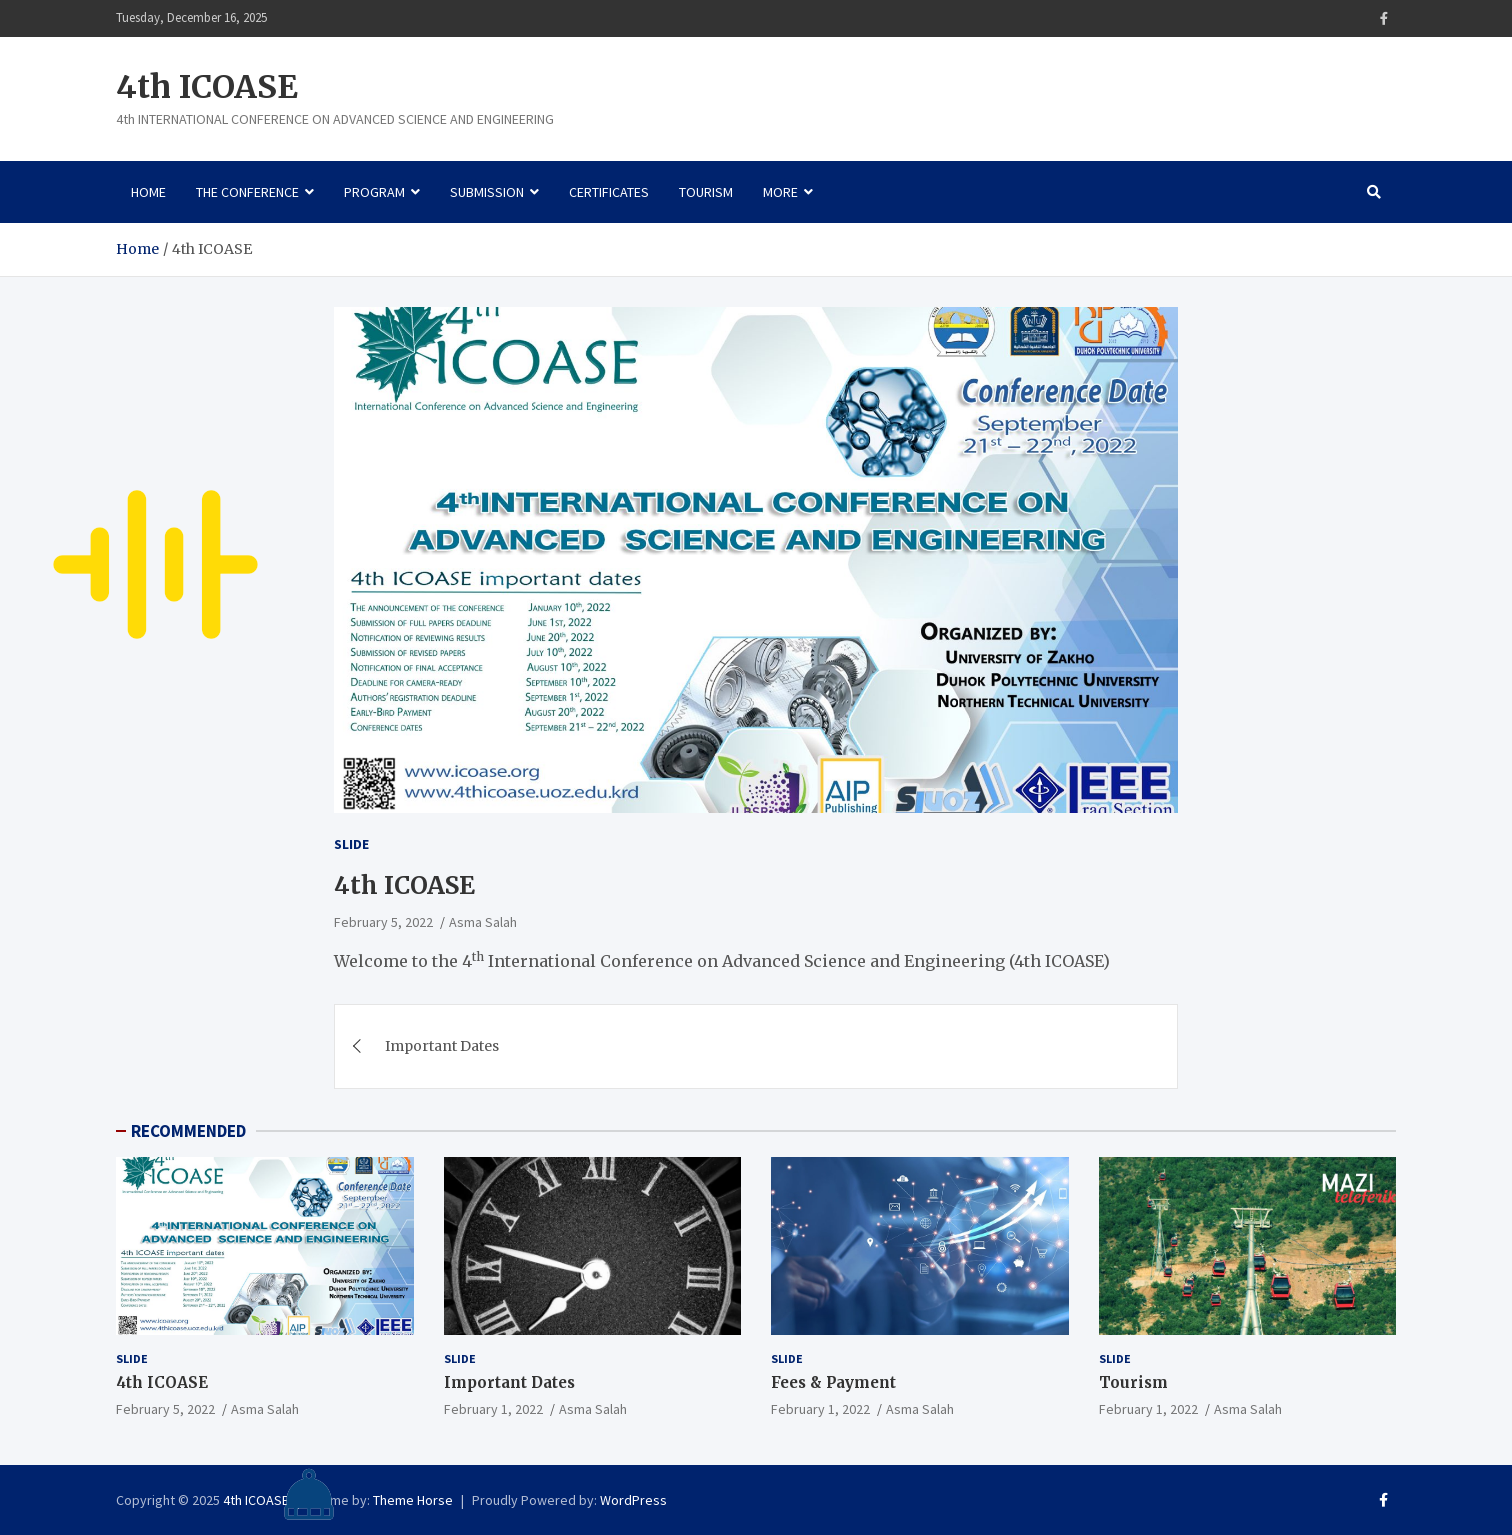 The width and height of the screenshot is (1512, 1535). Describe the element at coordinates (155, 564) in the screenshot. I see `view battery circuit or power connection status` at that location.